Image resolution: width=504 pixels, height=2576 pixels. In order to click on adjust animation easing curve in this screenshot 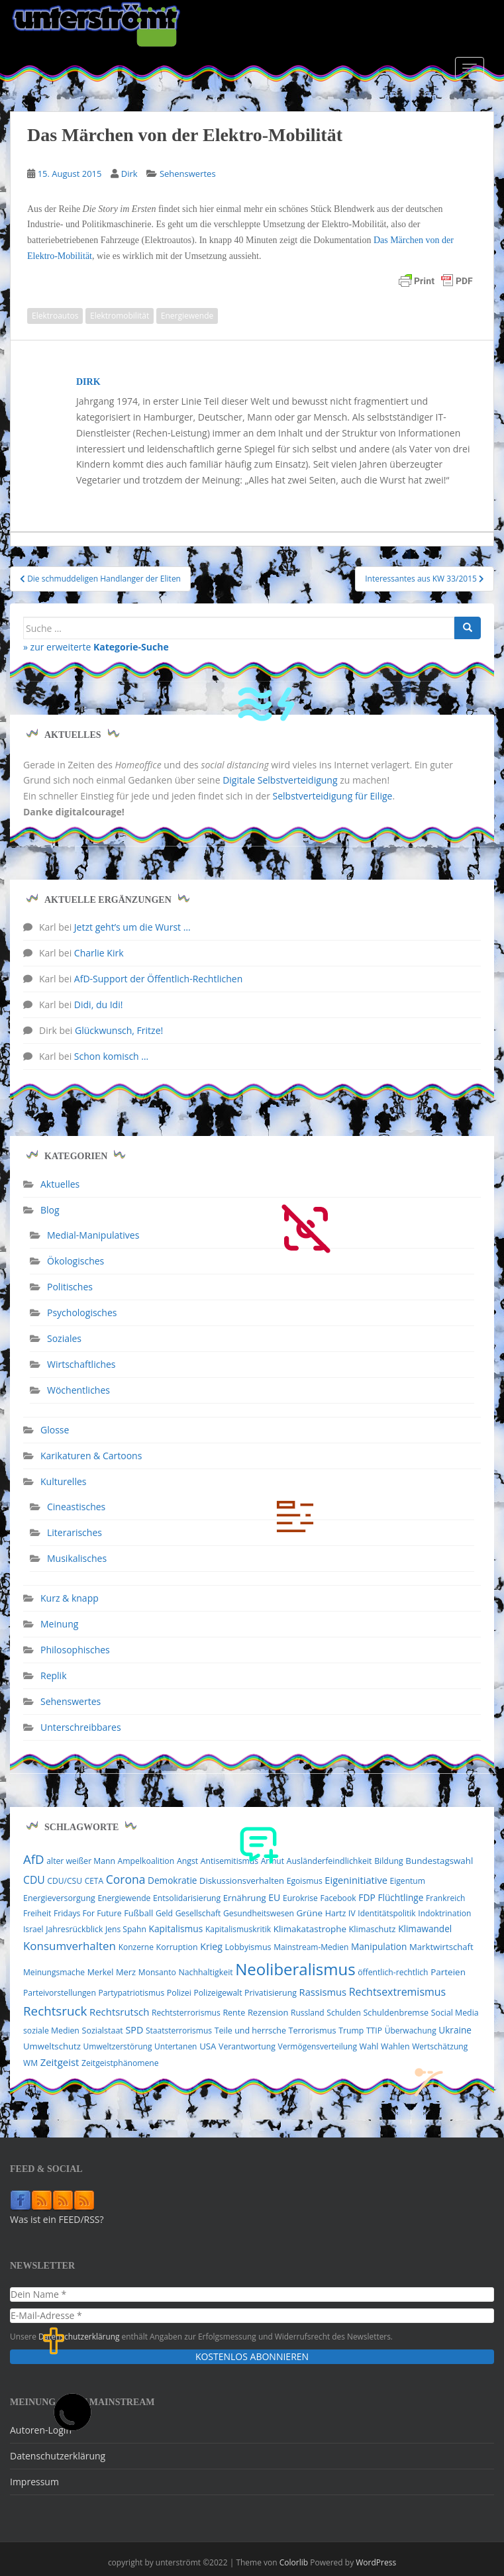, I will do `click(428, 2082)`.